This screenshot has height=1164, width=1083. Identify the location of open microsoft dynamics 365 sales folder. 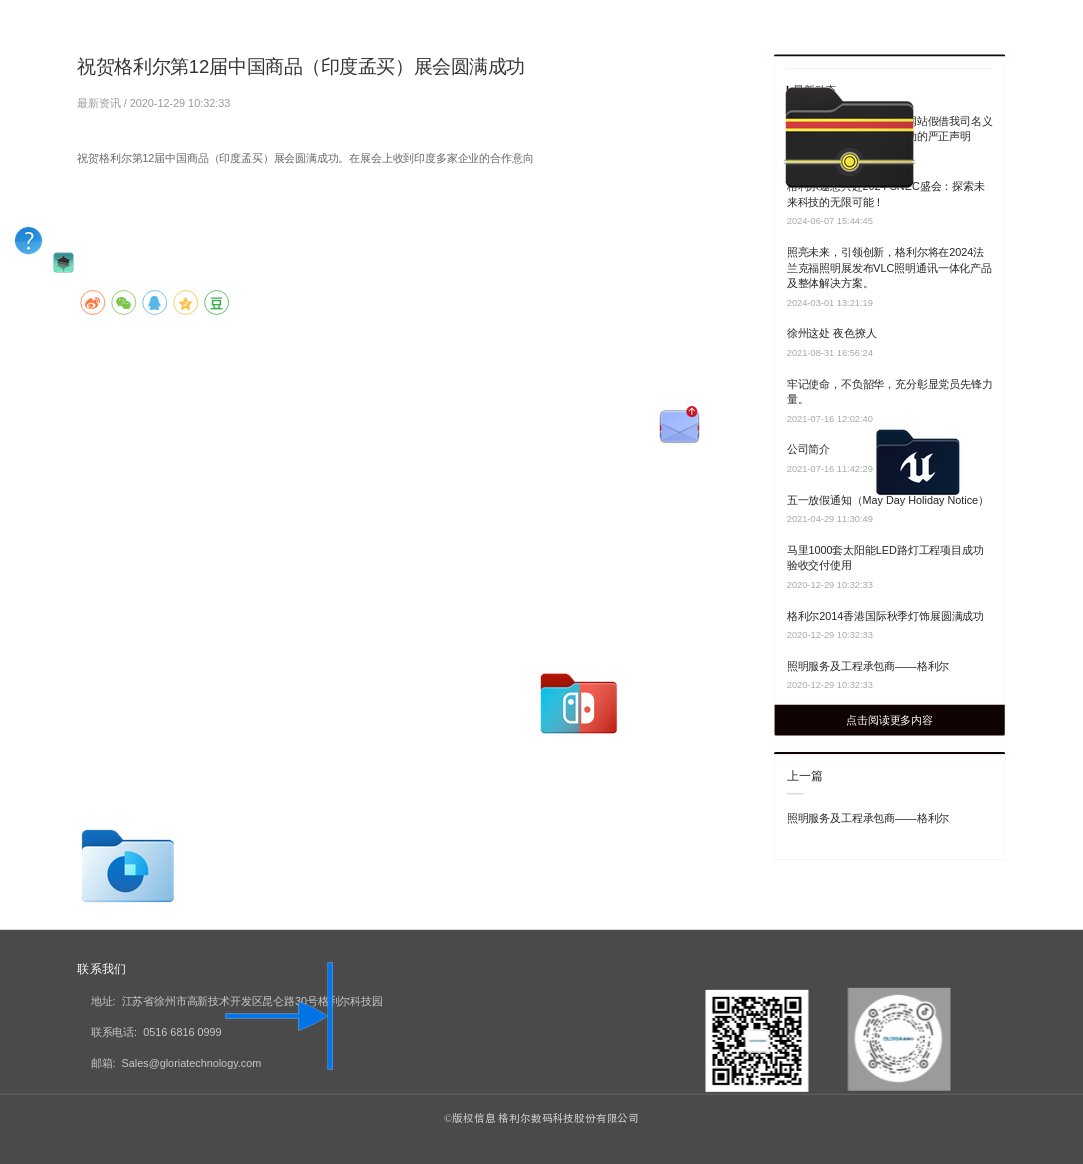
(127, 868).